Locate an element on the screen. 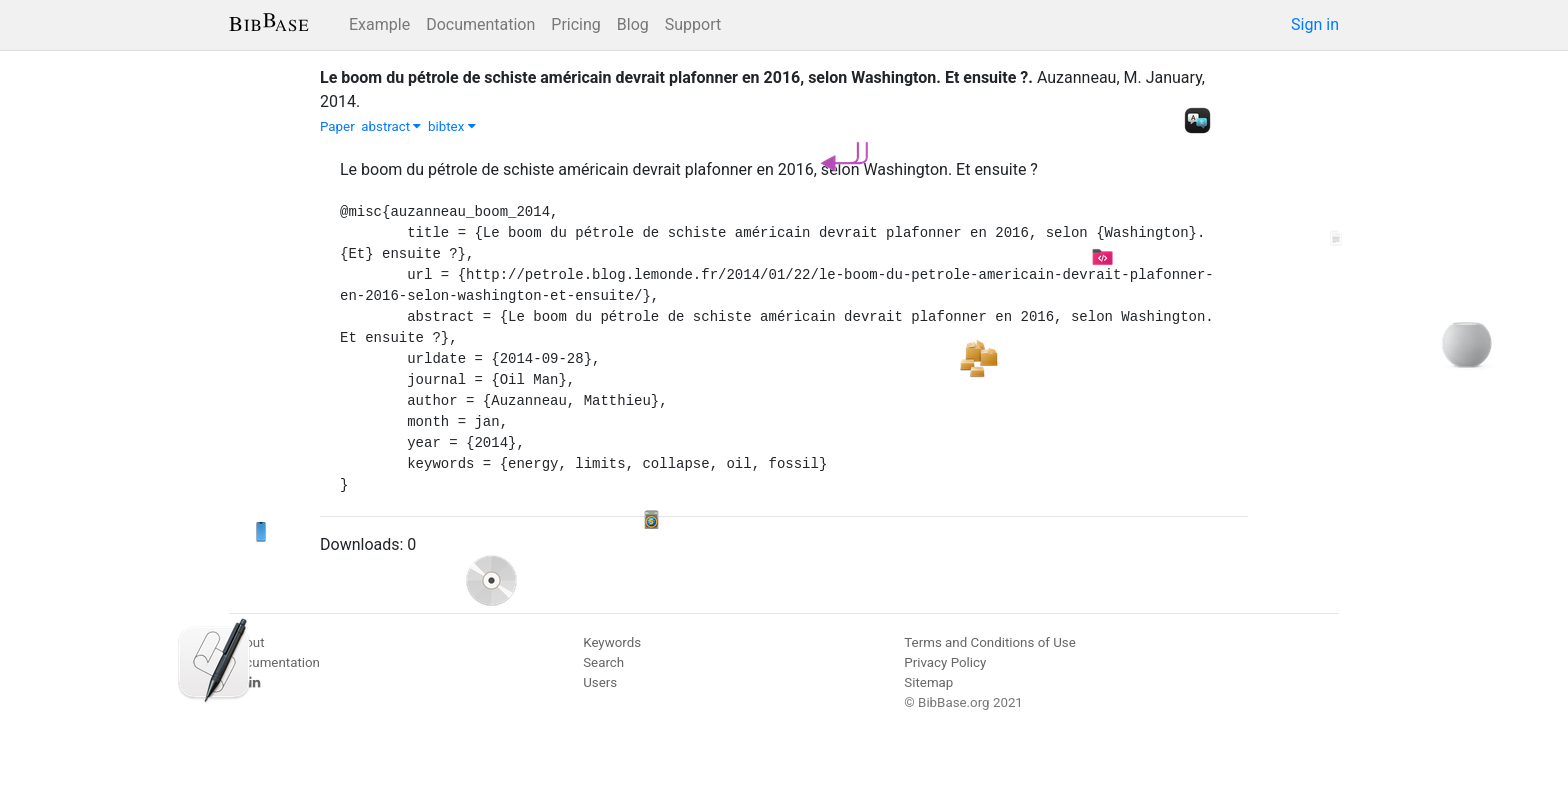 Image resolution: width=1568 pixels, height=786 pixels. open the translate app is located at coordinates (1197, 120).